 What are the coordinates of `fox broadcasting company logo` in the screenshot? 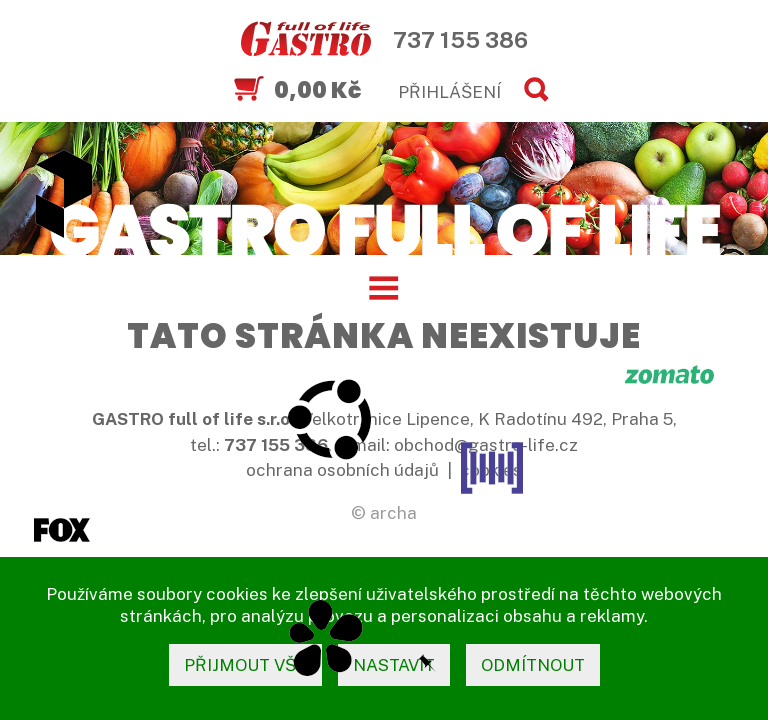 It's located at (62, 530).